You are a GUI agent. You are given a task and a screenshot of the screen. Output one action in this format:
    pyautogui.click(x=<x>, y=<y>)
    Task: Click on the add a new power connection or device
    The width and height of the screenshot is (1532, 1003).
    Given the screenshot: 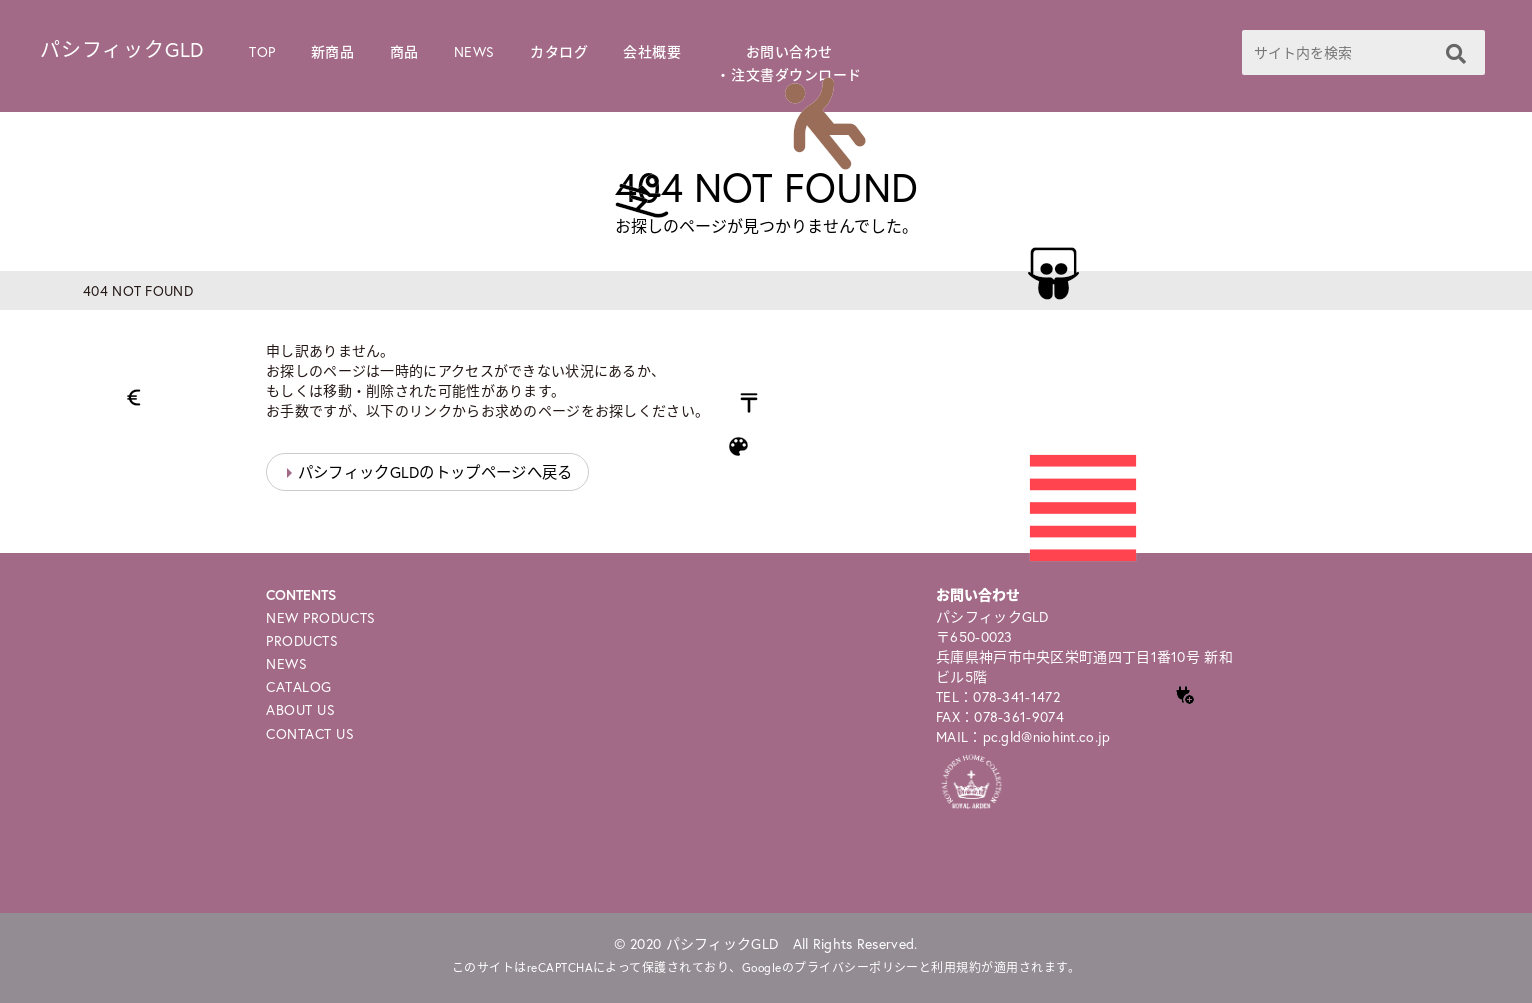 What is the action you would take?
    pyautogui.click(x=1184, y=695)
    